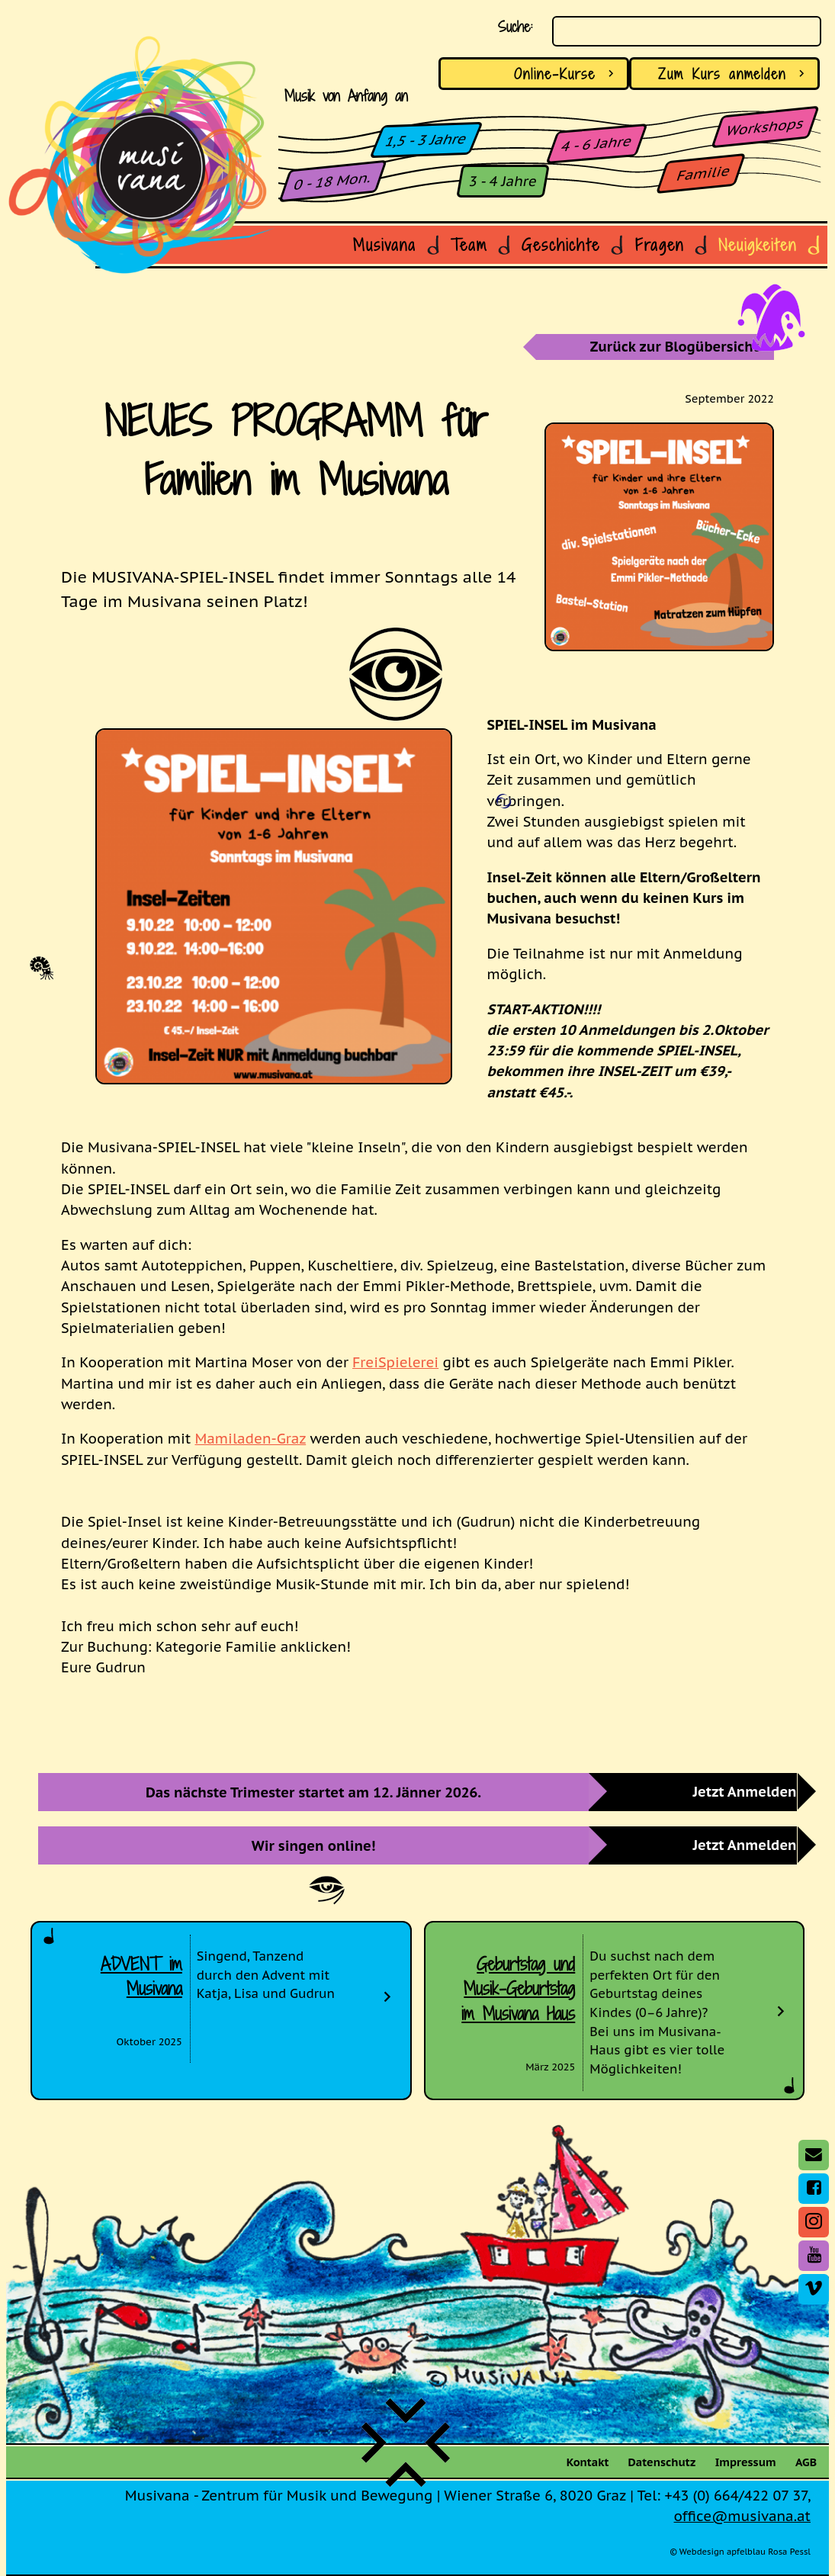  I want to click on indicates eye strain or fatigue warning, so click(326, 1886).